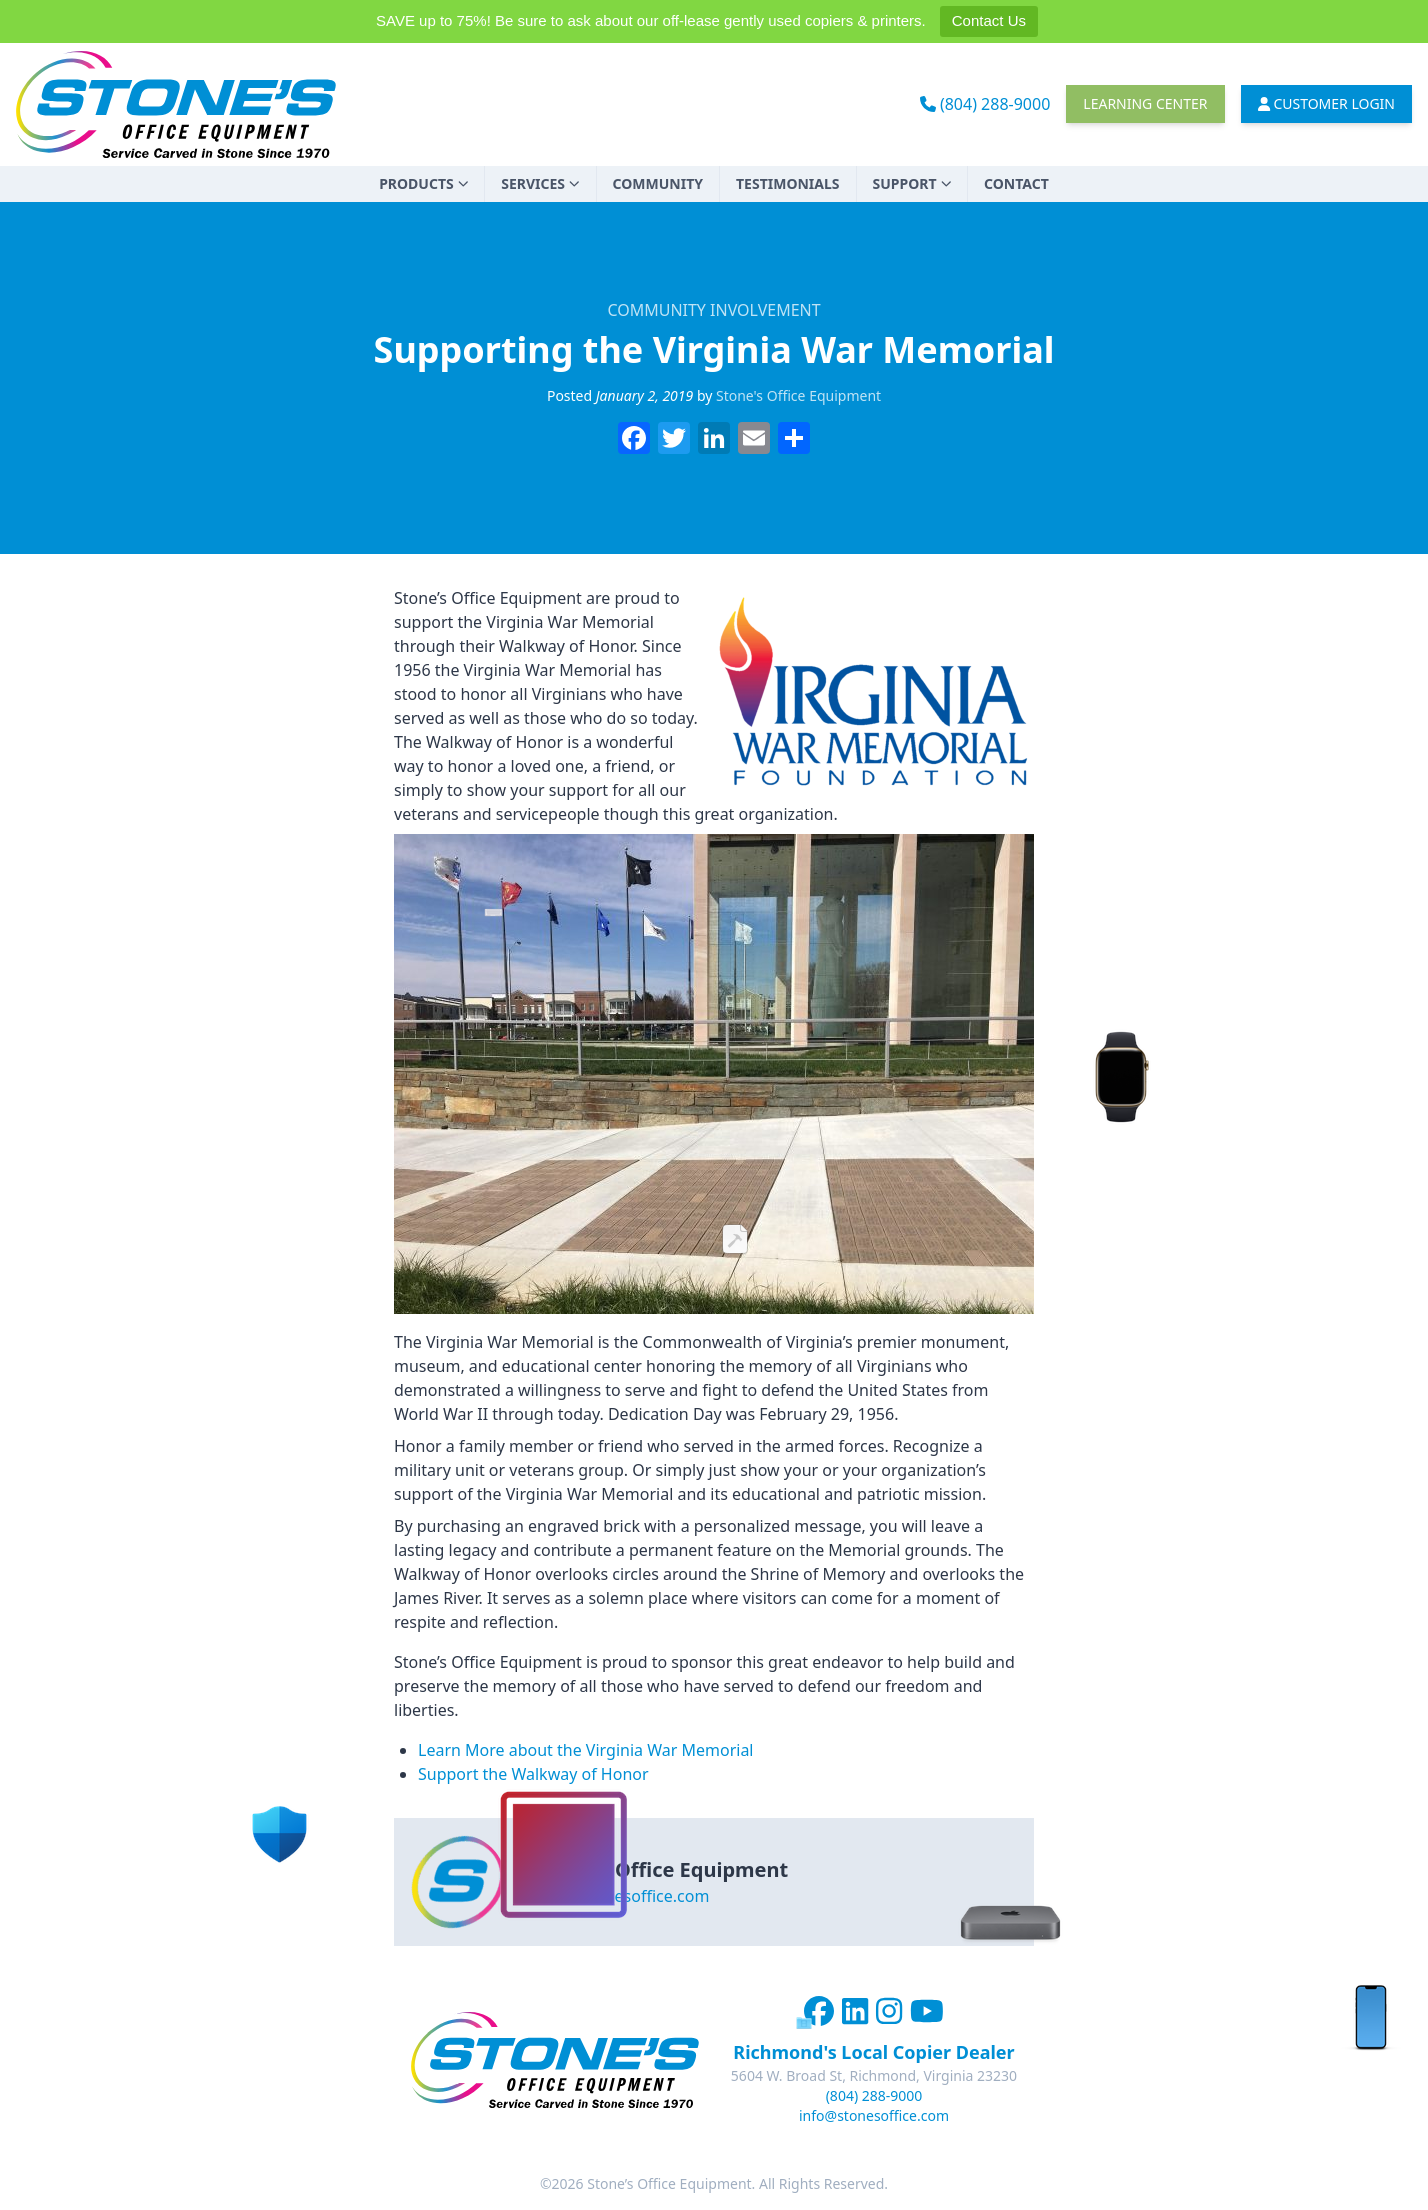 This screenshot has height=2210, width=1428. Describe the element at coordinates (804, 2023) in the screenshot. I see `open your movies folder` at that location.